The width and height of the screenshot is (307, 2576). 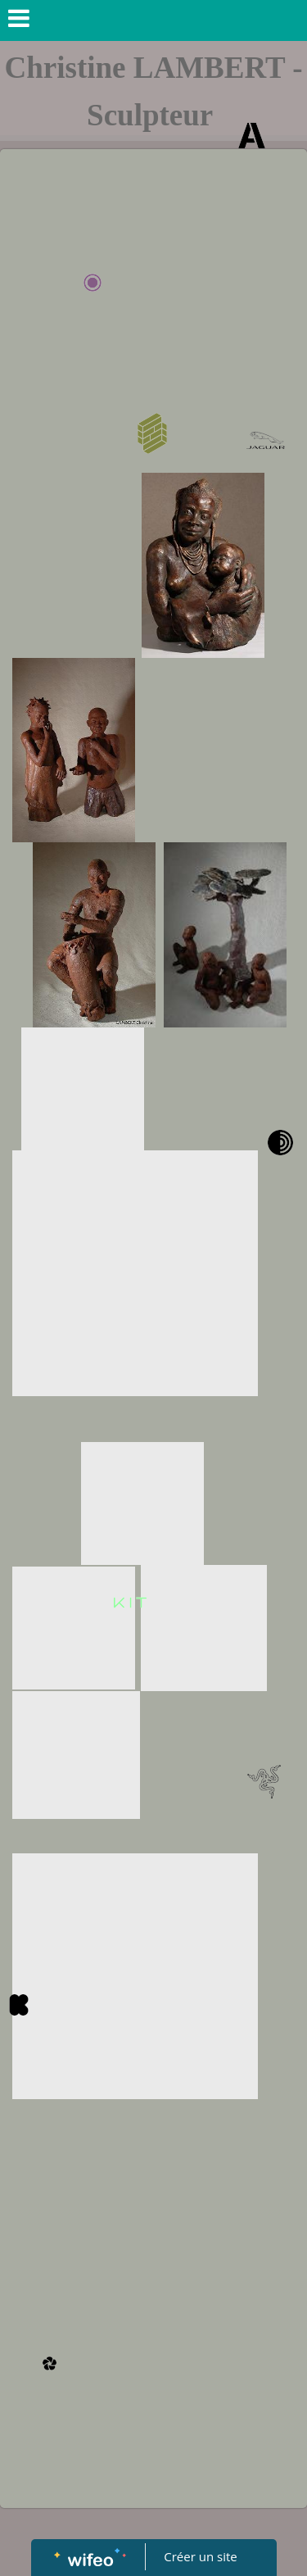 I want to click on jaguar brand logo, so click(x=265, y=440).